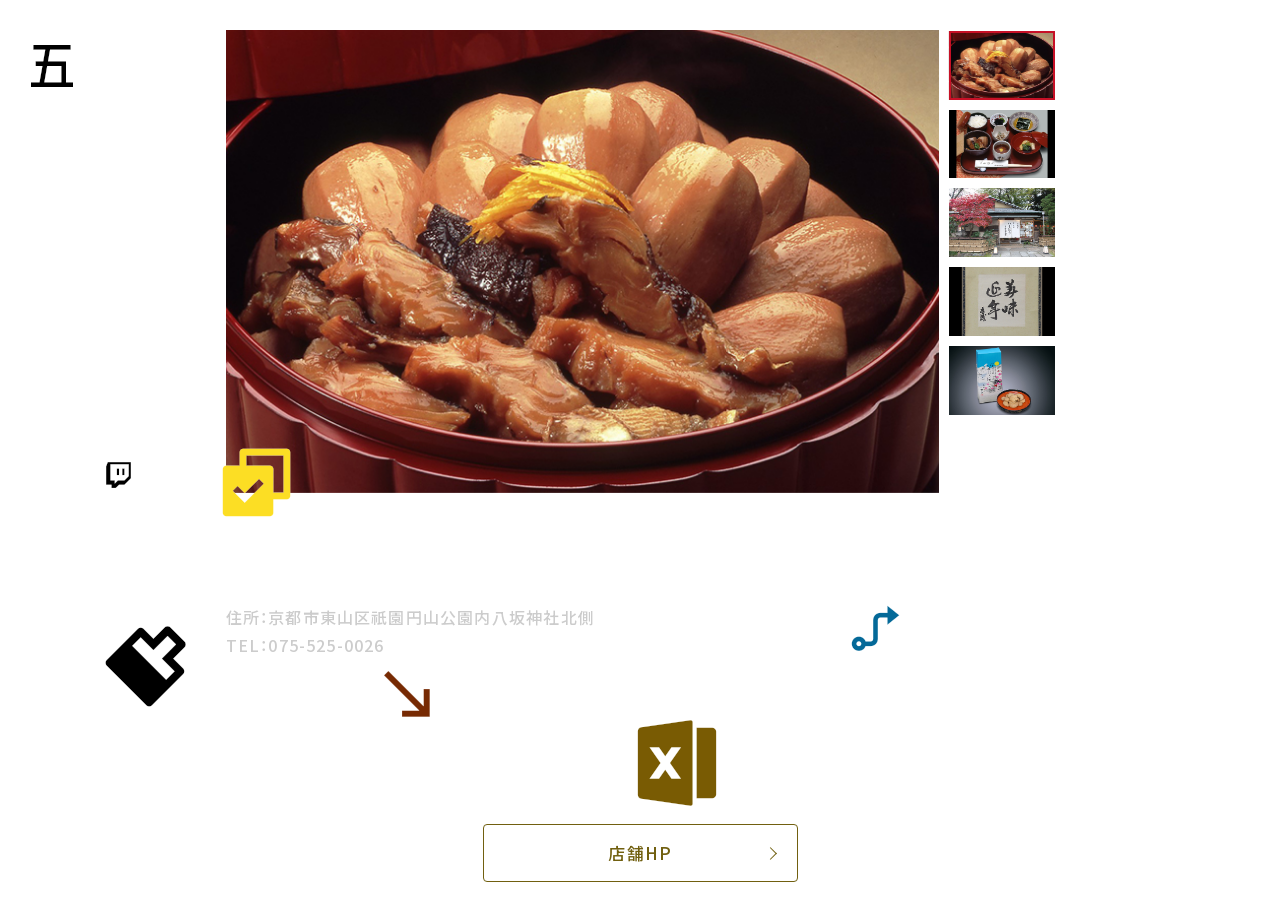 This screenshot has width=1281, height=912. I want to click on select multiple items at once, so click(256, 482).